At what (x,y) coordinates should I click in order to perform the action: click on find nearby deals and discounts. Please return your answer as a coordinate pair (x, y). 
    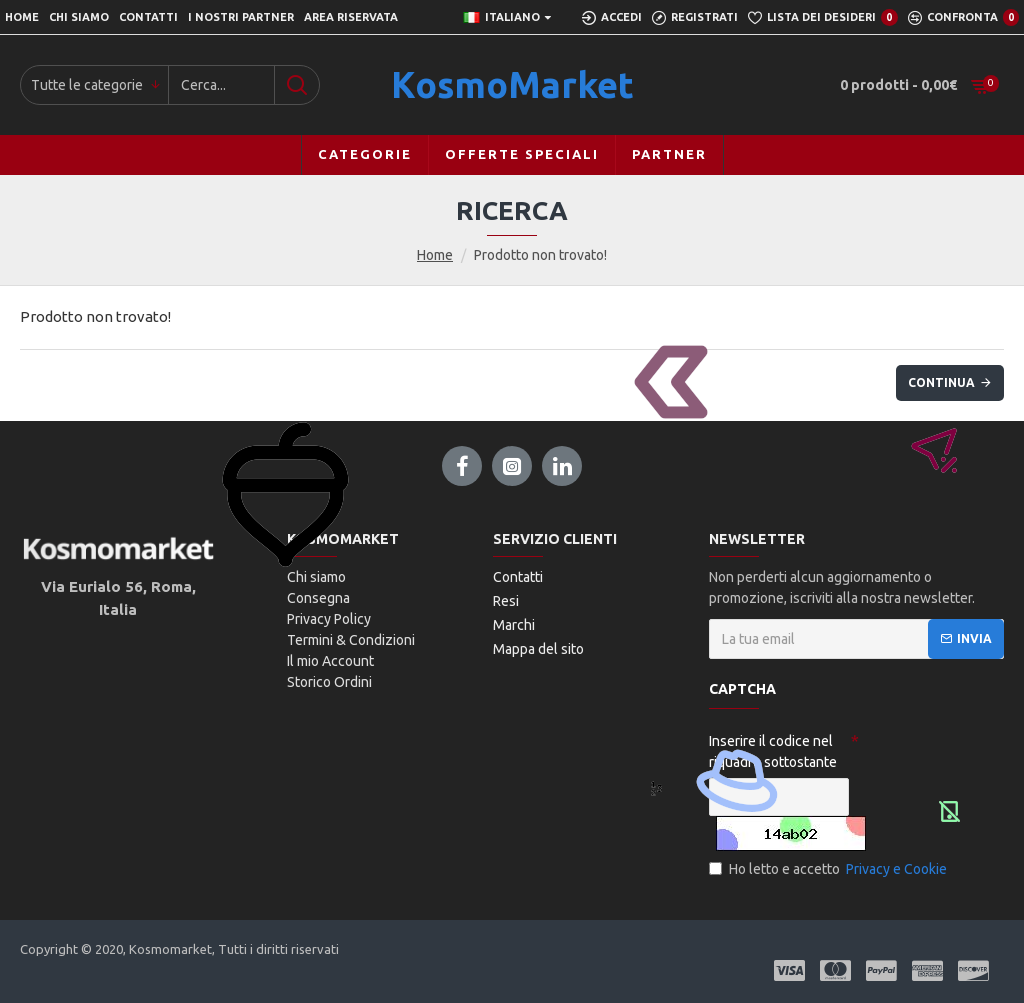
    Looking at the image, I should click on (934, 450).